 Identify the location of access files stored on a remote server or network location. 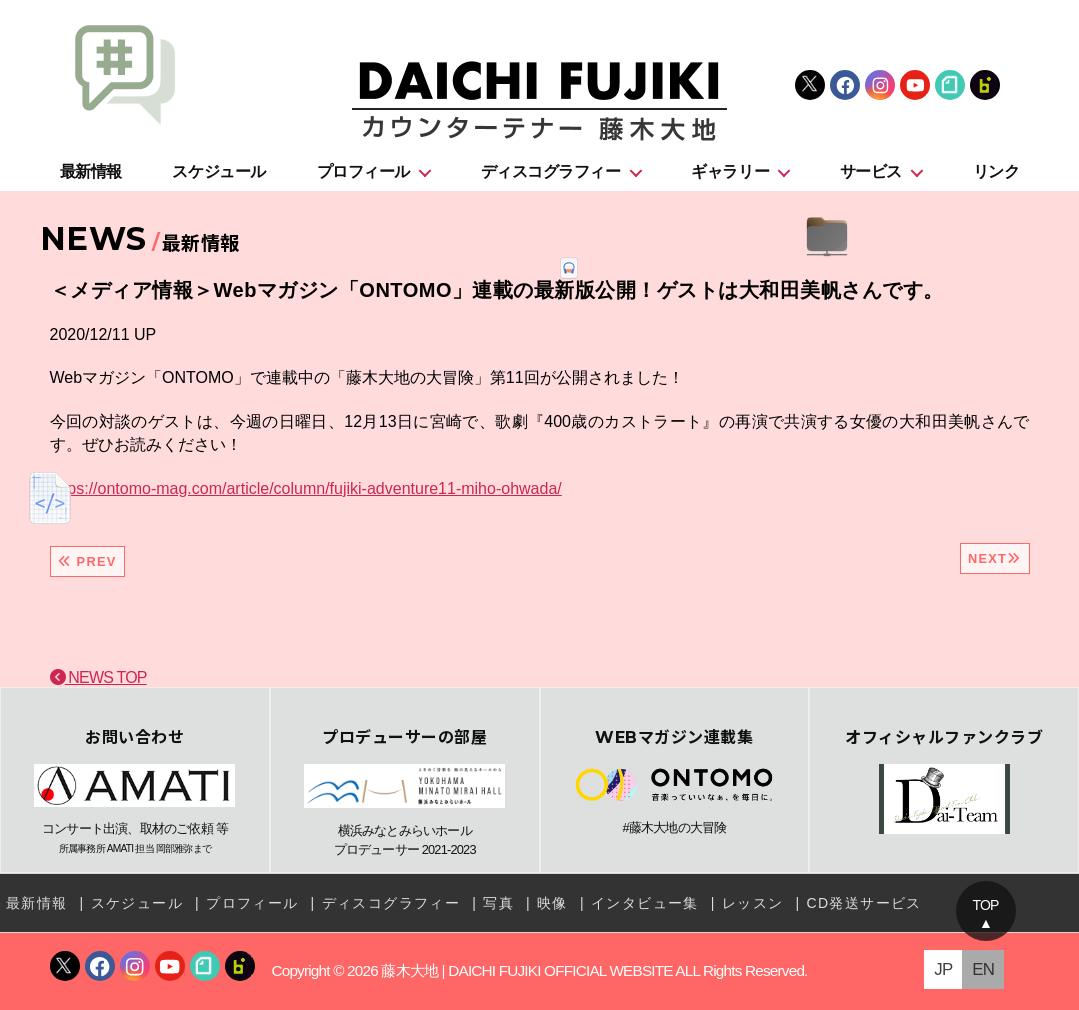
(827, 236).